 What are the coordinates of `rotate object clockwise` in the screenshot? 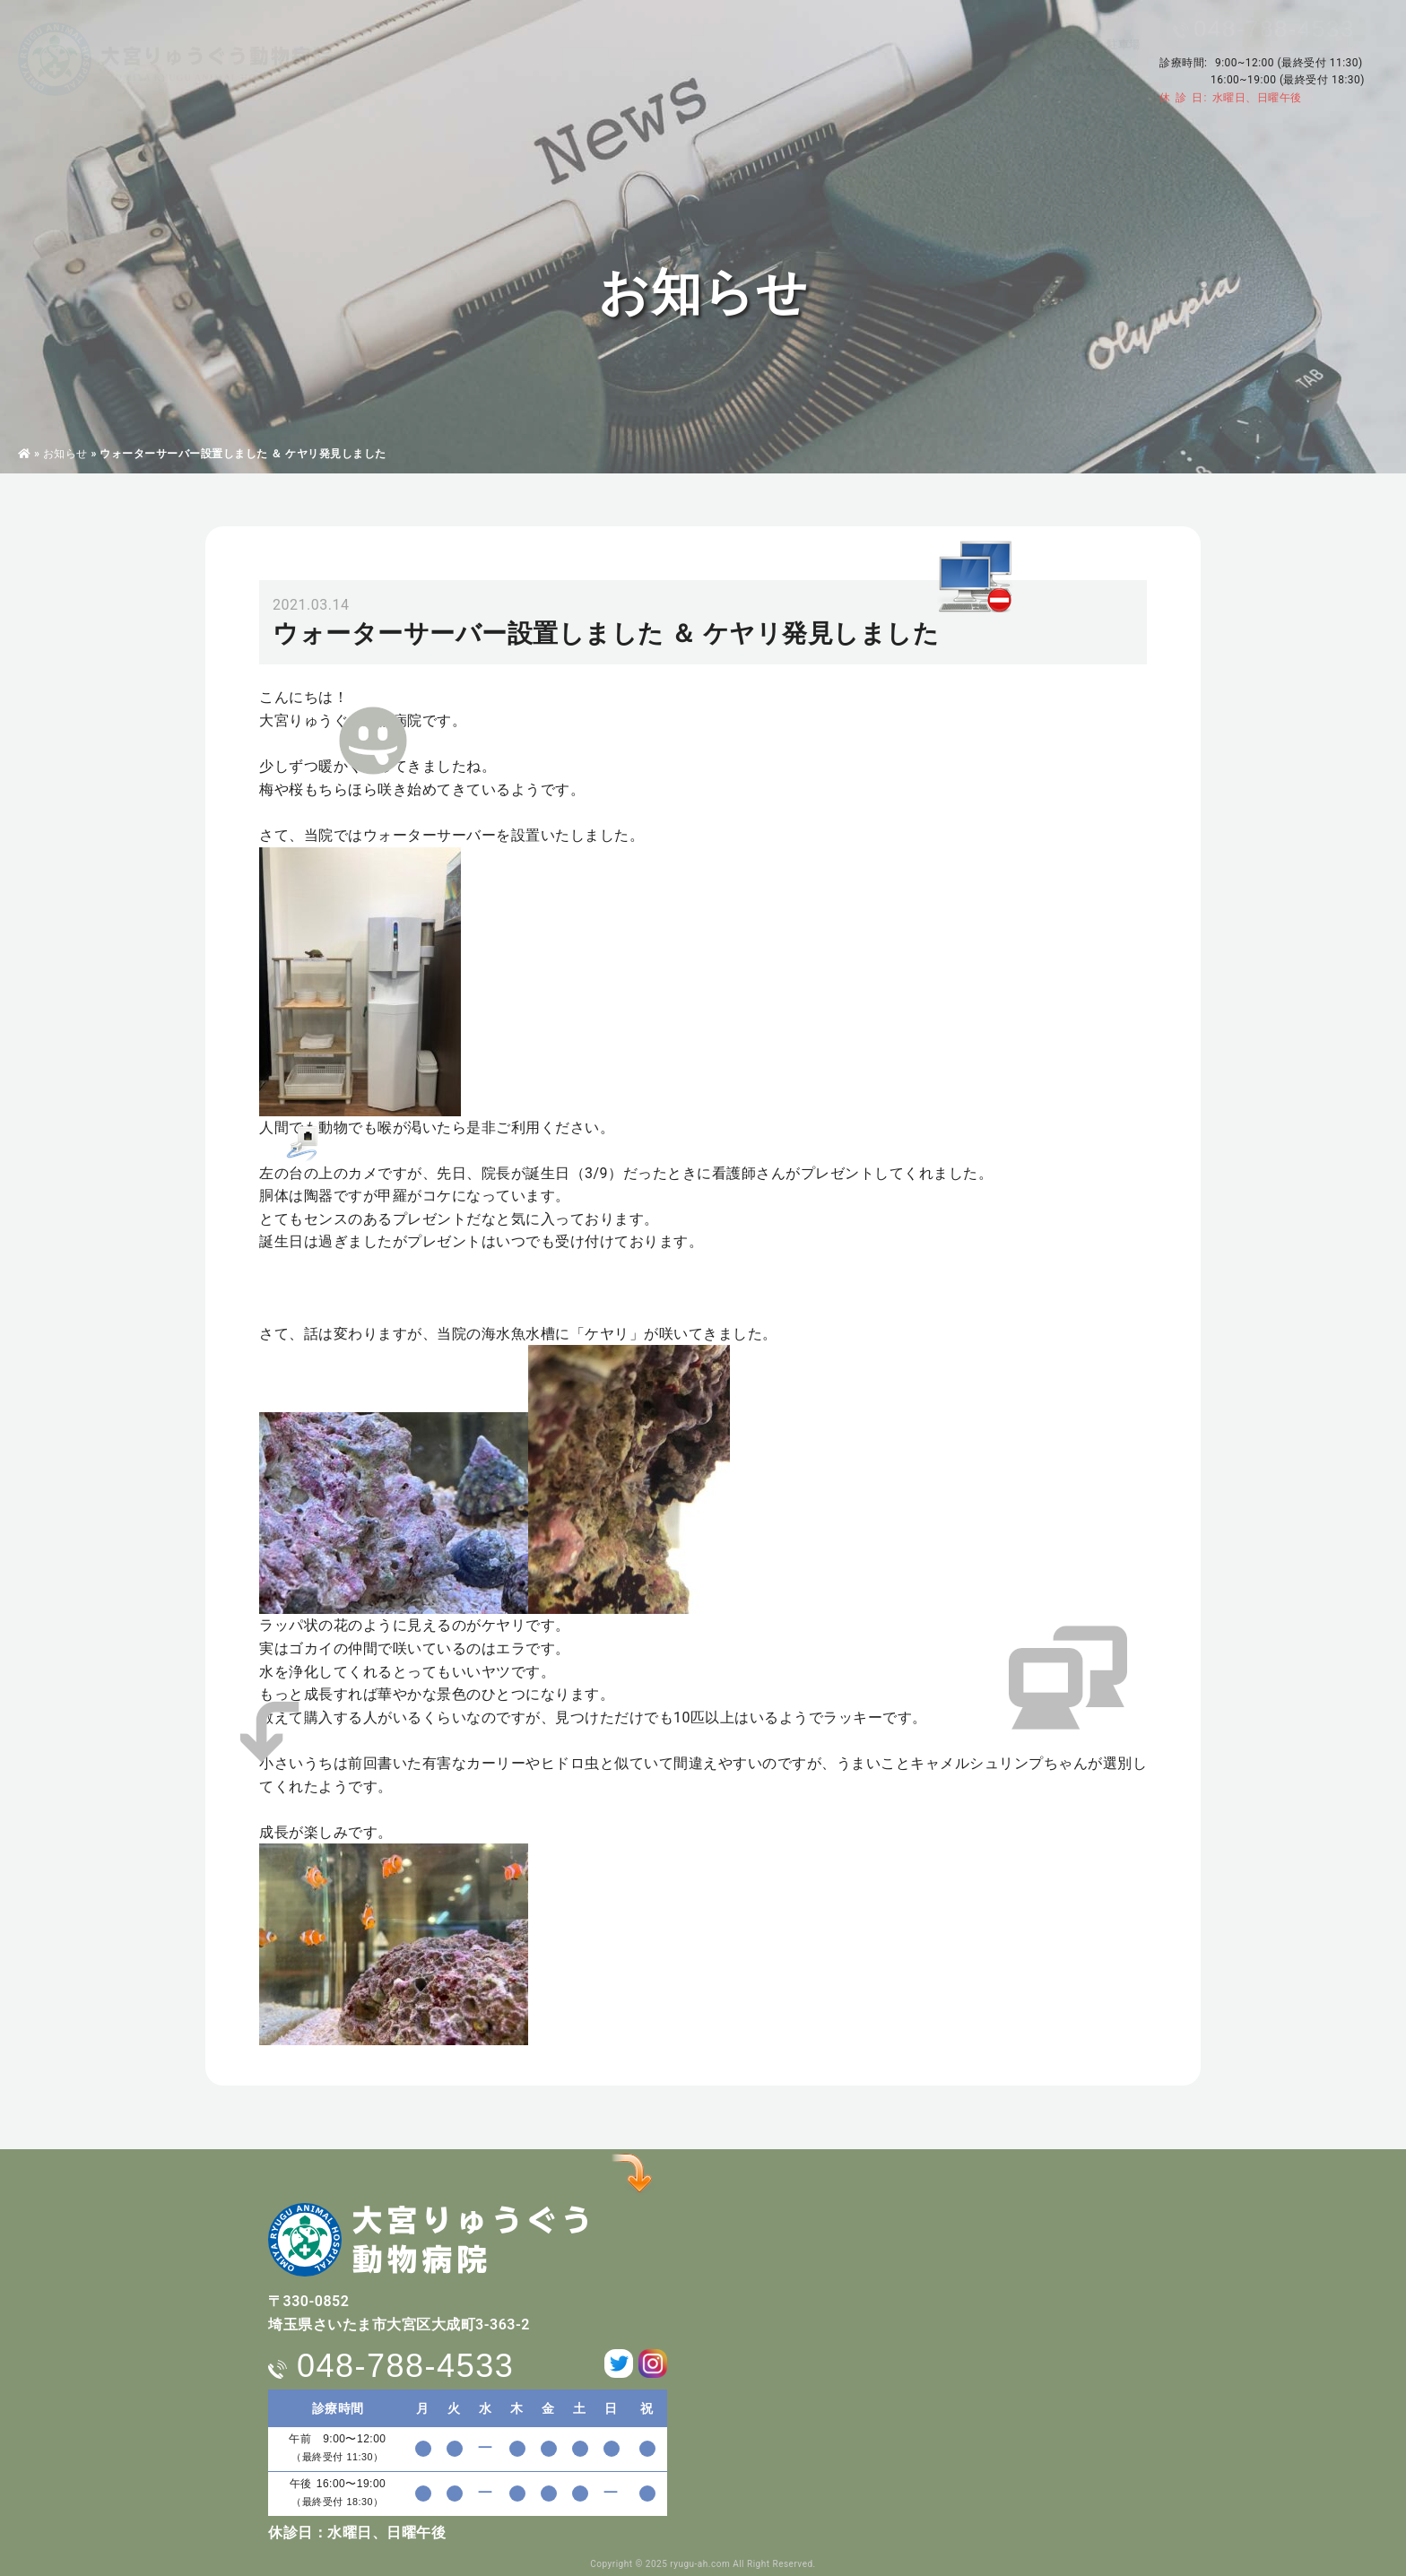 It's located at (633, 2174).